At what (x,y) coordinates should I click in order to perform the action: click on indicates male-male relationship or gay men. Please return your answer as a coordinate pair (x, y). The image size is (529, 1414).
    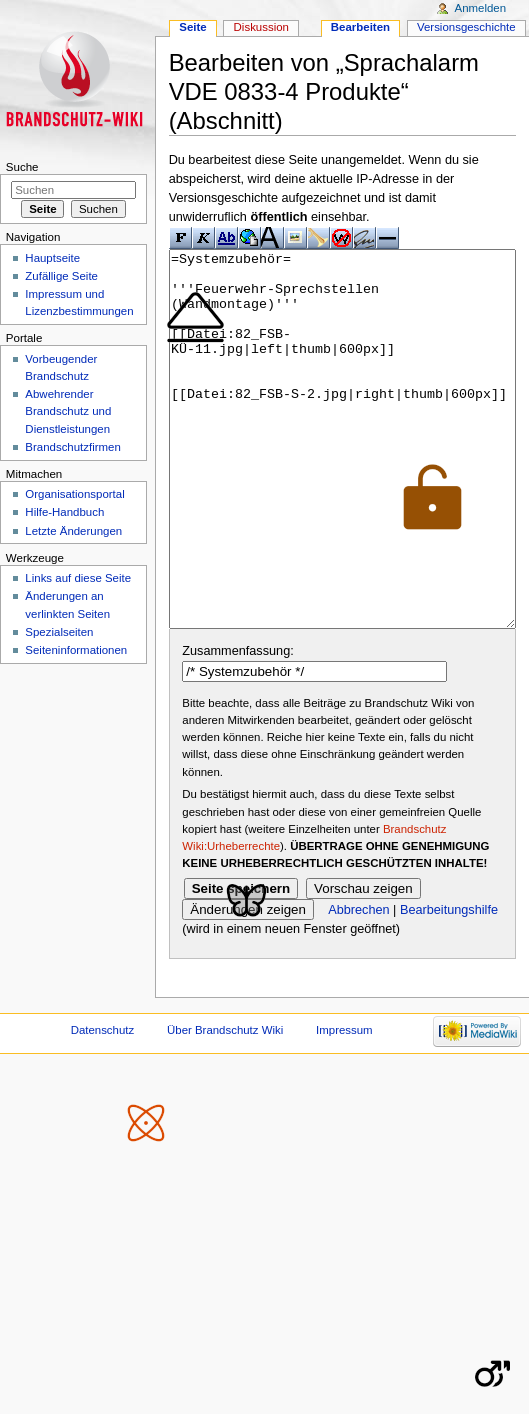
    Looking at the image, I should click on (492, 1374).